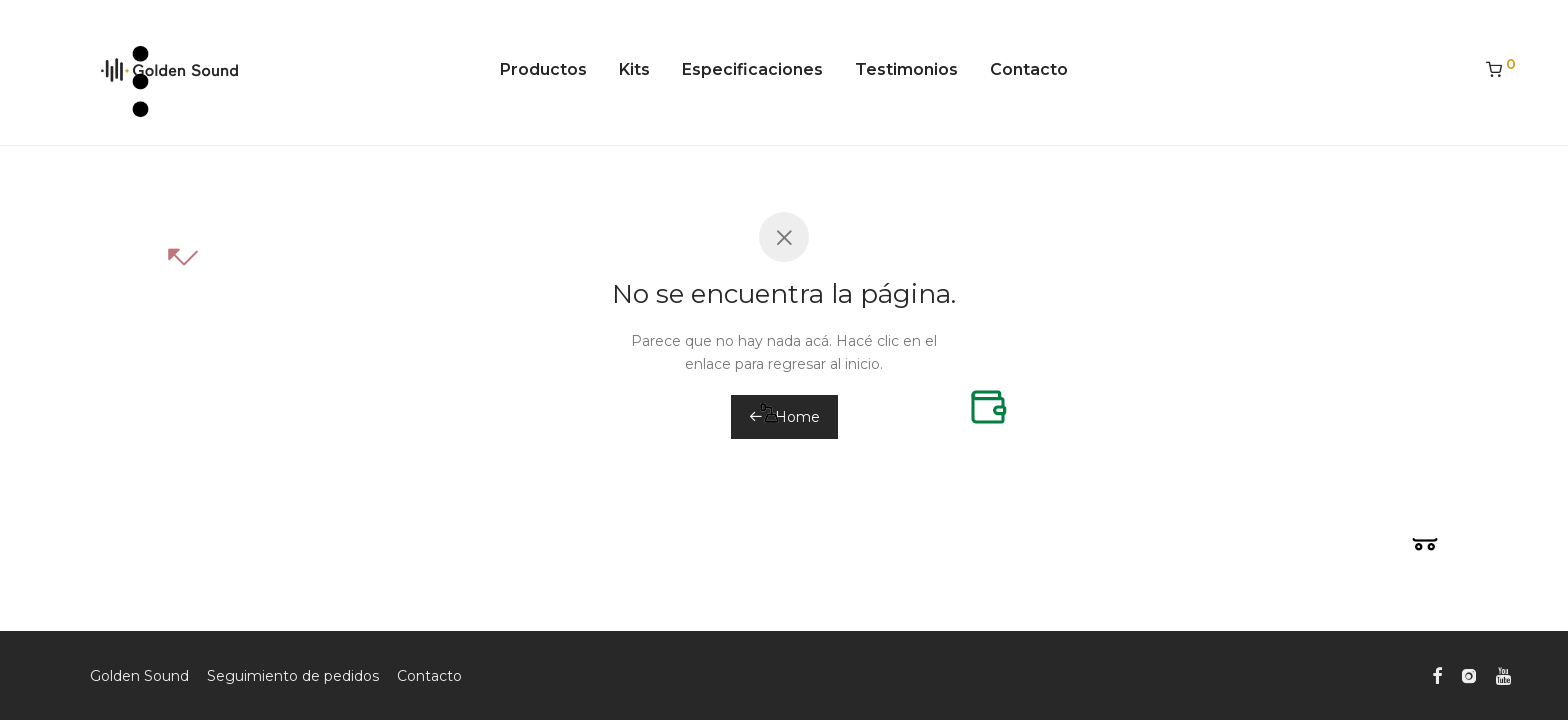  I want to click on go back or return to previous step, so click(183, 256).